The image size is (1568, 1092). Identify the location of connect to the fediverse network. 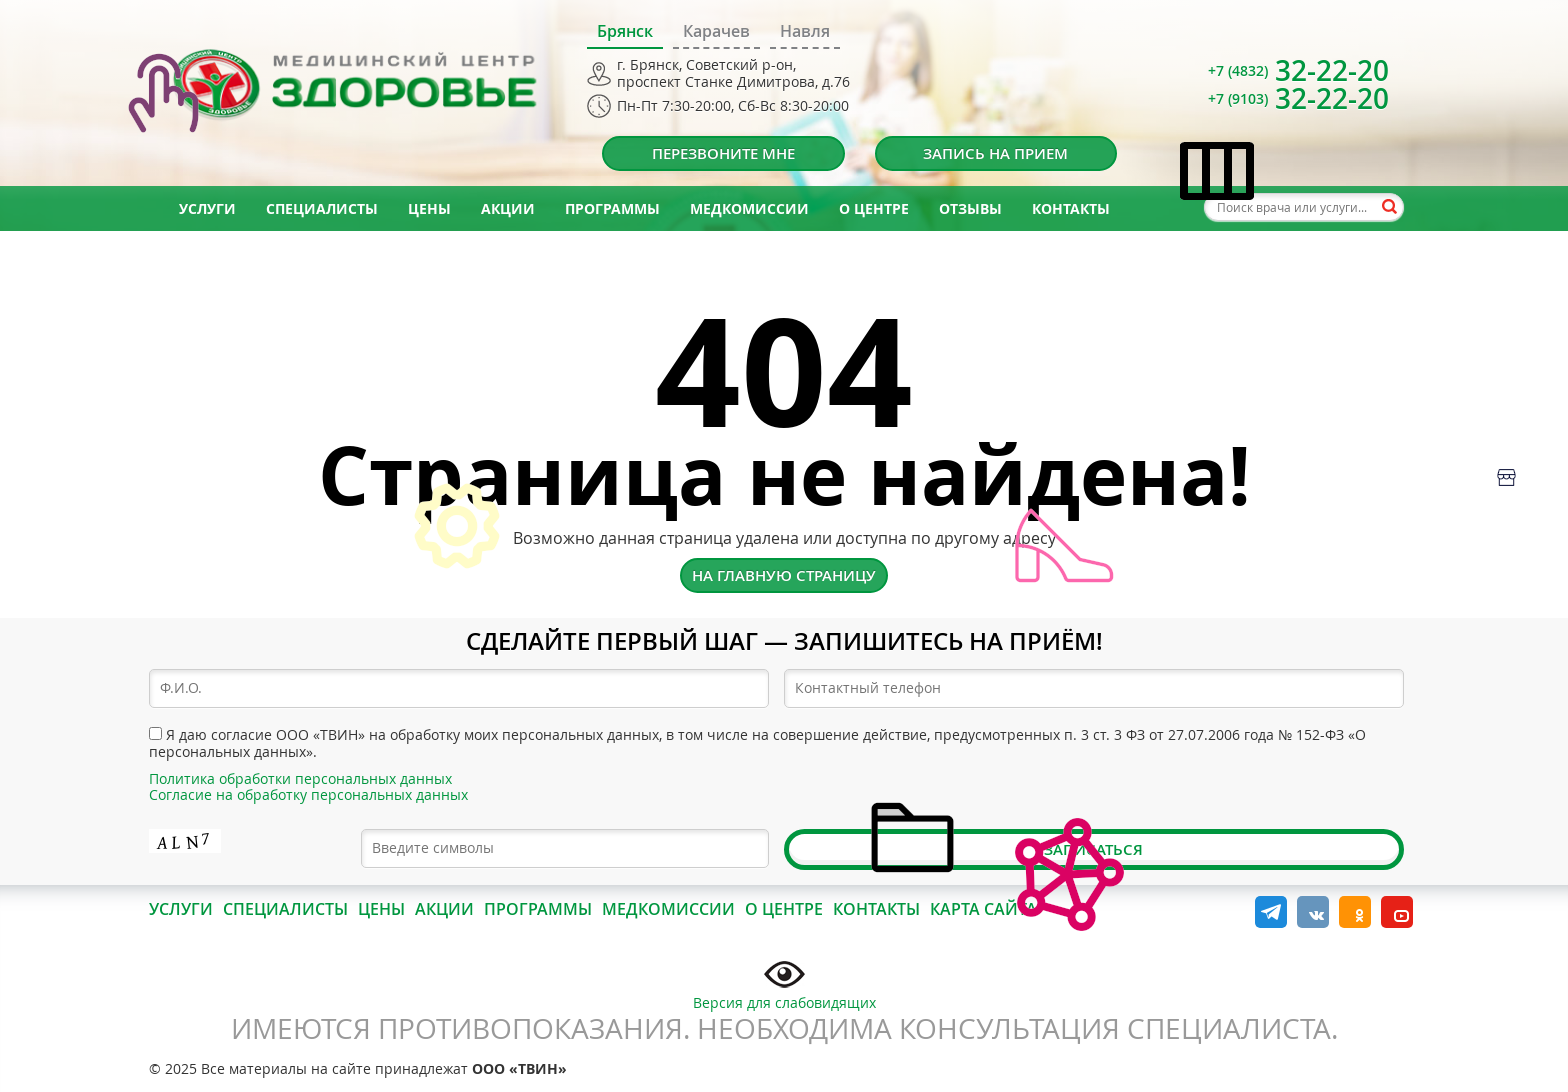
(1067, 874).